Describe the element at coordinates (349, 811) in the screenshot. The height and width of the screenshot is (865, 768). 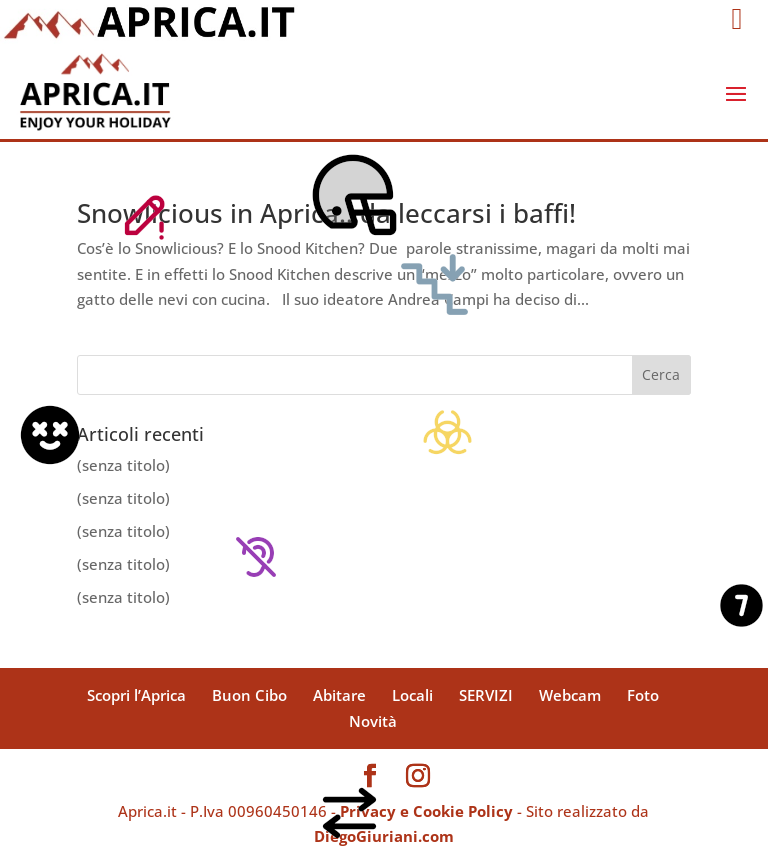
I see `swap or exchange items` at that location.